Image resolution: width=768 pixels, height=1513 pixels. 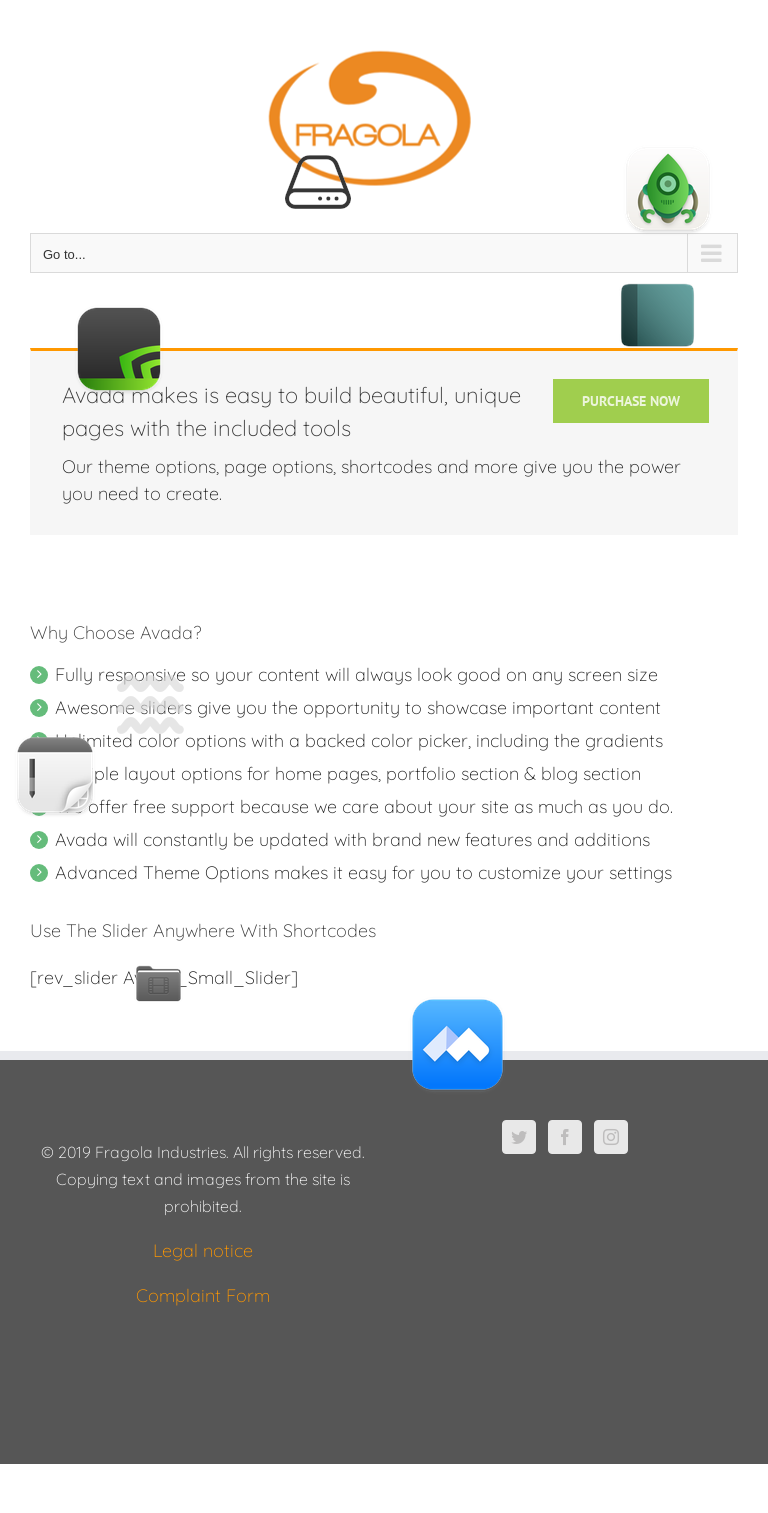 What do you see at coordinates (150, 704) in the screenshot?
I see `indicates foggy weather conditions` at bounding box center [150, 704].